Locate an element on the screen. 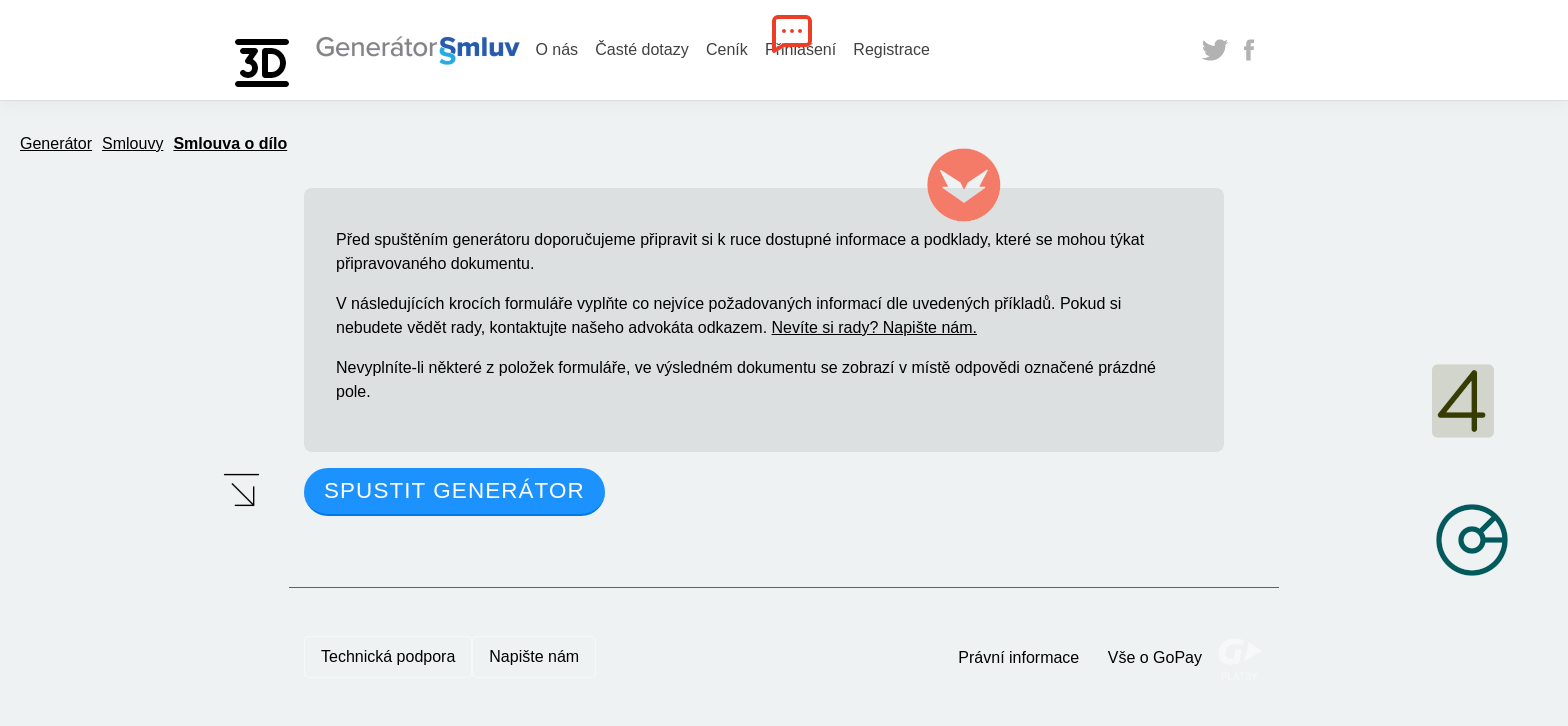 This screenshot has width=1568, height=726. switch to 3D view mode is located at coordinates (262, 63).